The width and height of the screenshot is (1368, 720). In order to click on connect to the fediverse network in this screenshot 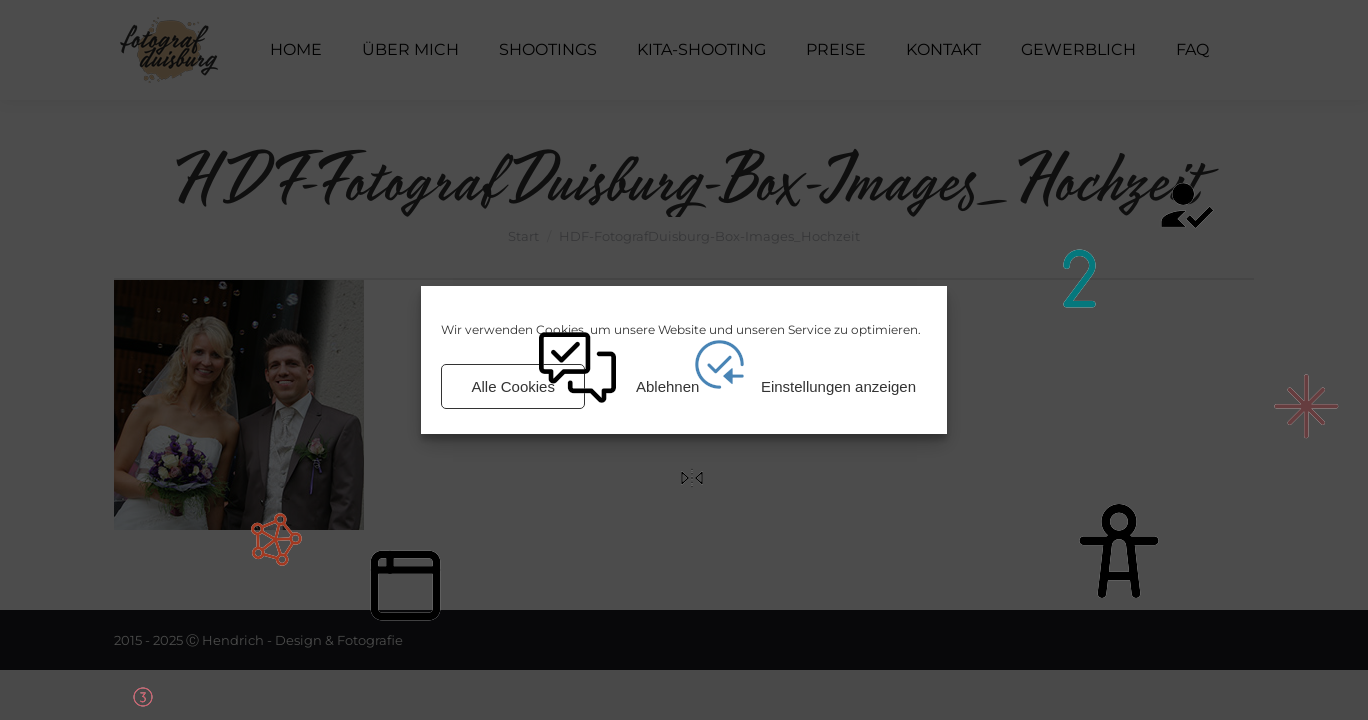, I will do `click(275, 539)`.